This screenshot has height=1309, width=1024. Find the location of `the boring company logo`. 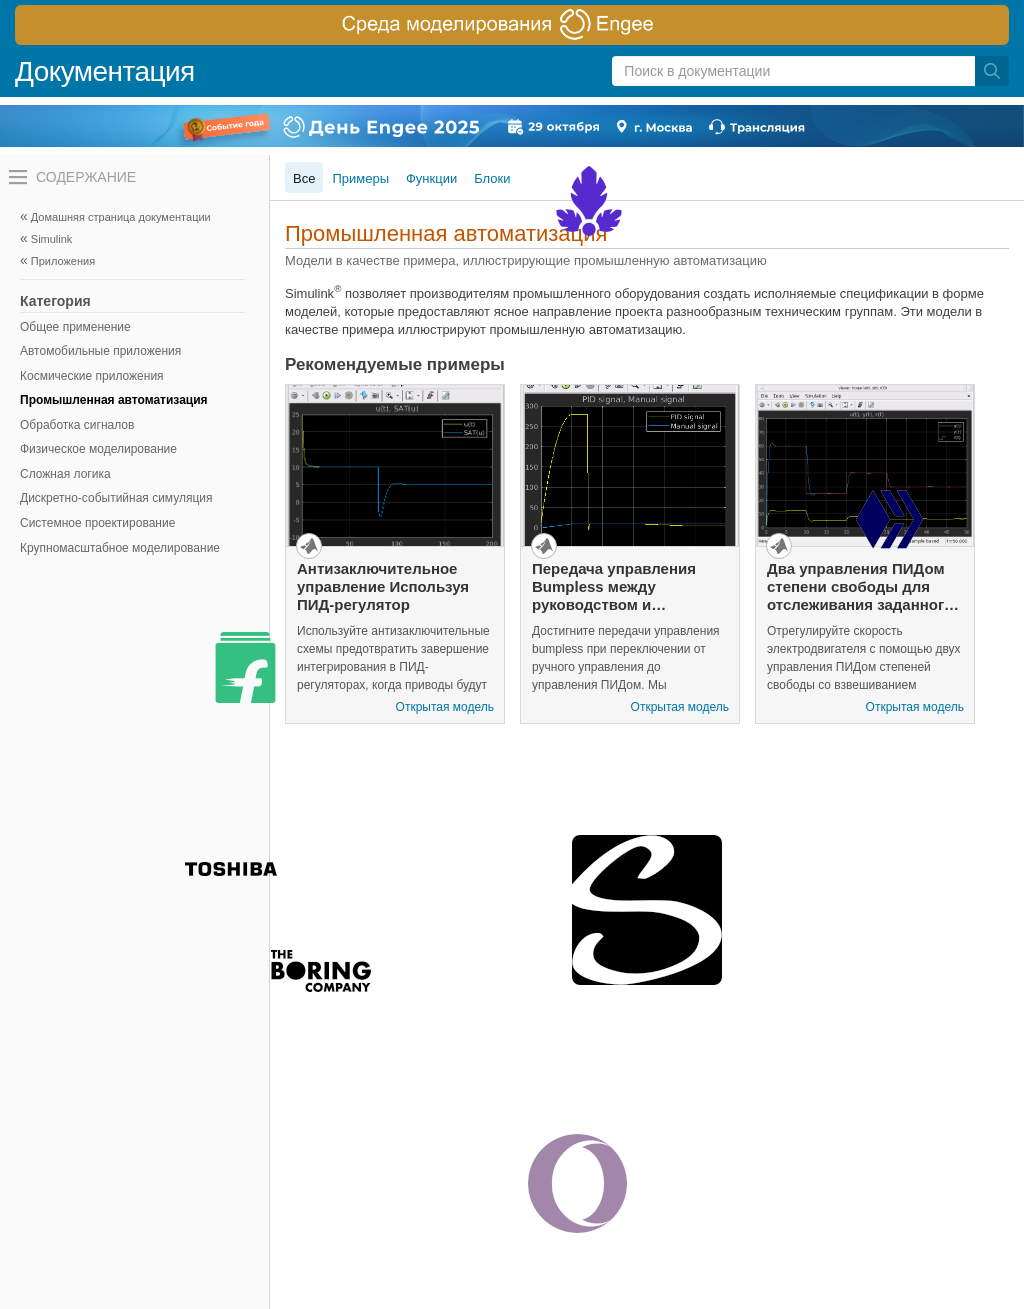

the boring company logo is located at coordinates (321, 971).